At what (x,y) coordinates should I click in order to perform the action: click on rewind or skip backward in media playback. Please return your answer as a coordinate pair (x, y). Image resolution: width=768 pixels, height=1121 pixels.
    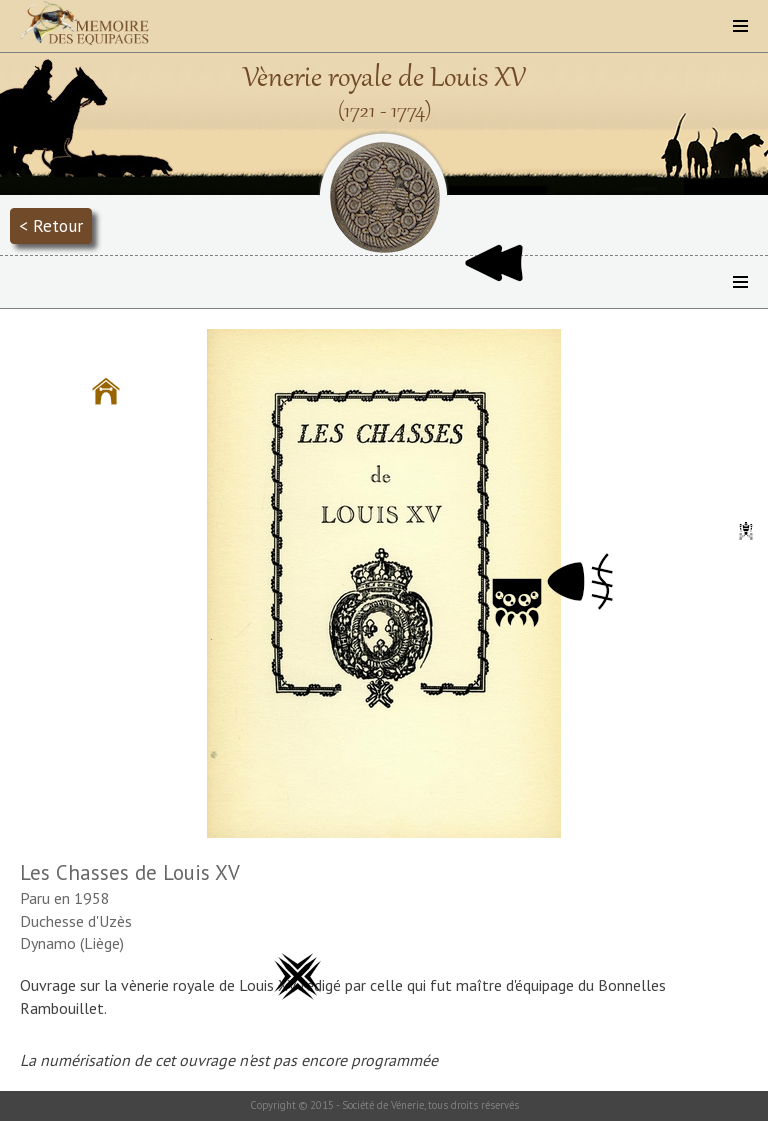
    Looking at the image, I should click on (494, 263).